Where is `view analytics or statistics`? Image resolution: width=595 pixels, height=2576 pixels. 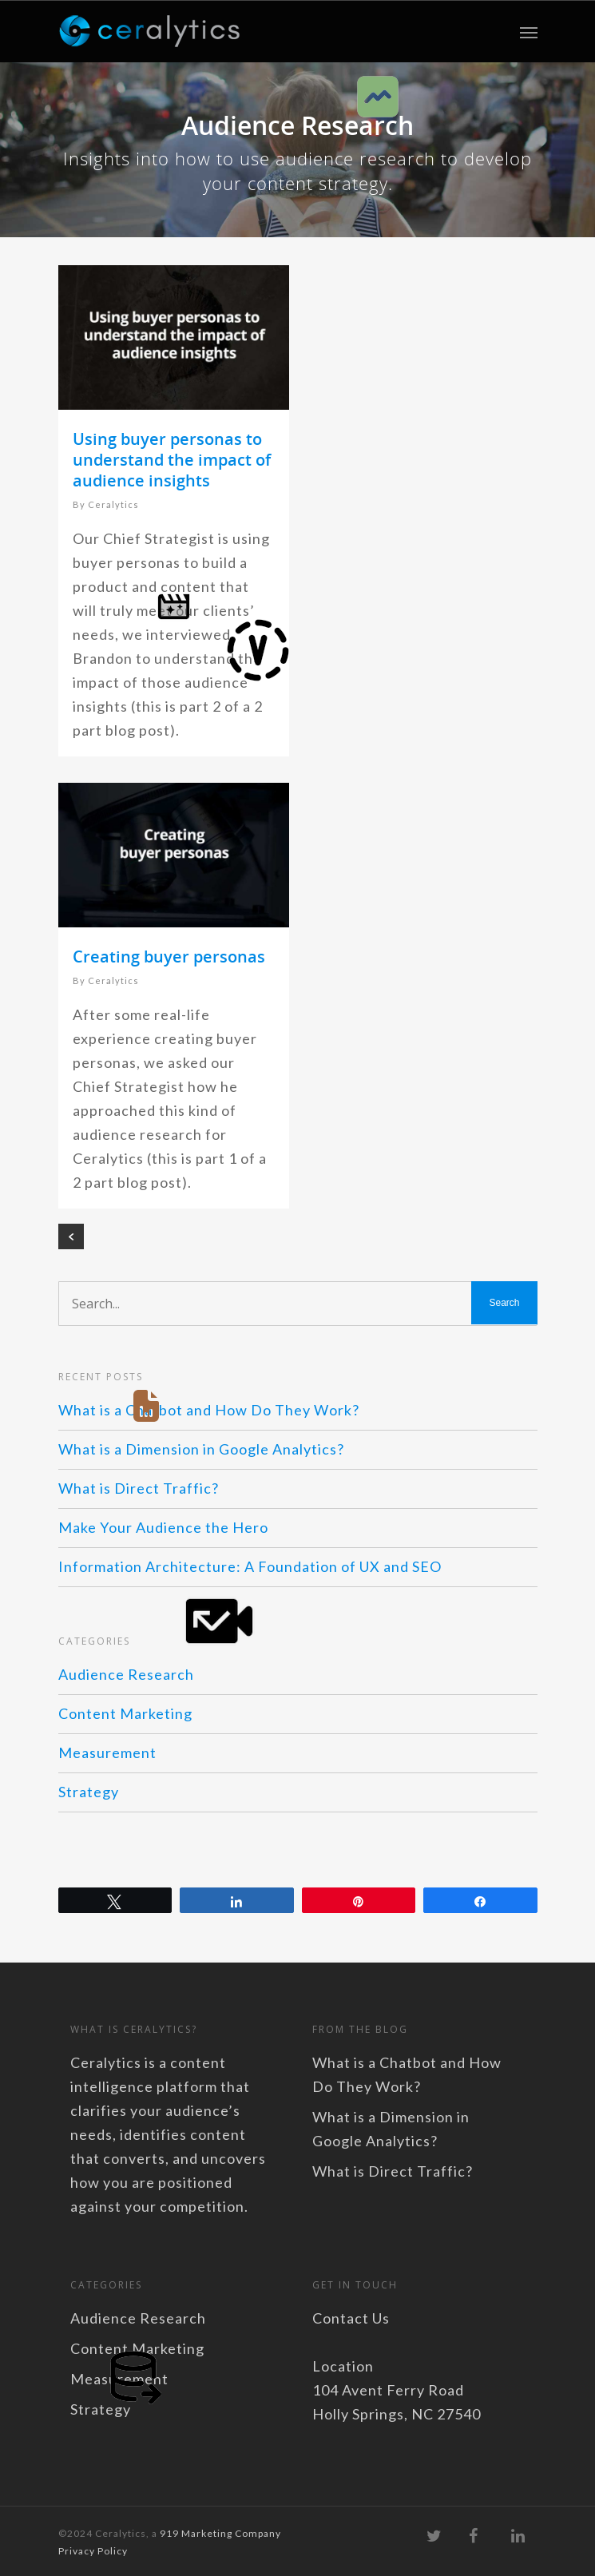
view analytics or statistics is located at coordinates (378, 97).